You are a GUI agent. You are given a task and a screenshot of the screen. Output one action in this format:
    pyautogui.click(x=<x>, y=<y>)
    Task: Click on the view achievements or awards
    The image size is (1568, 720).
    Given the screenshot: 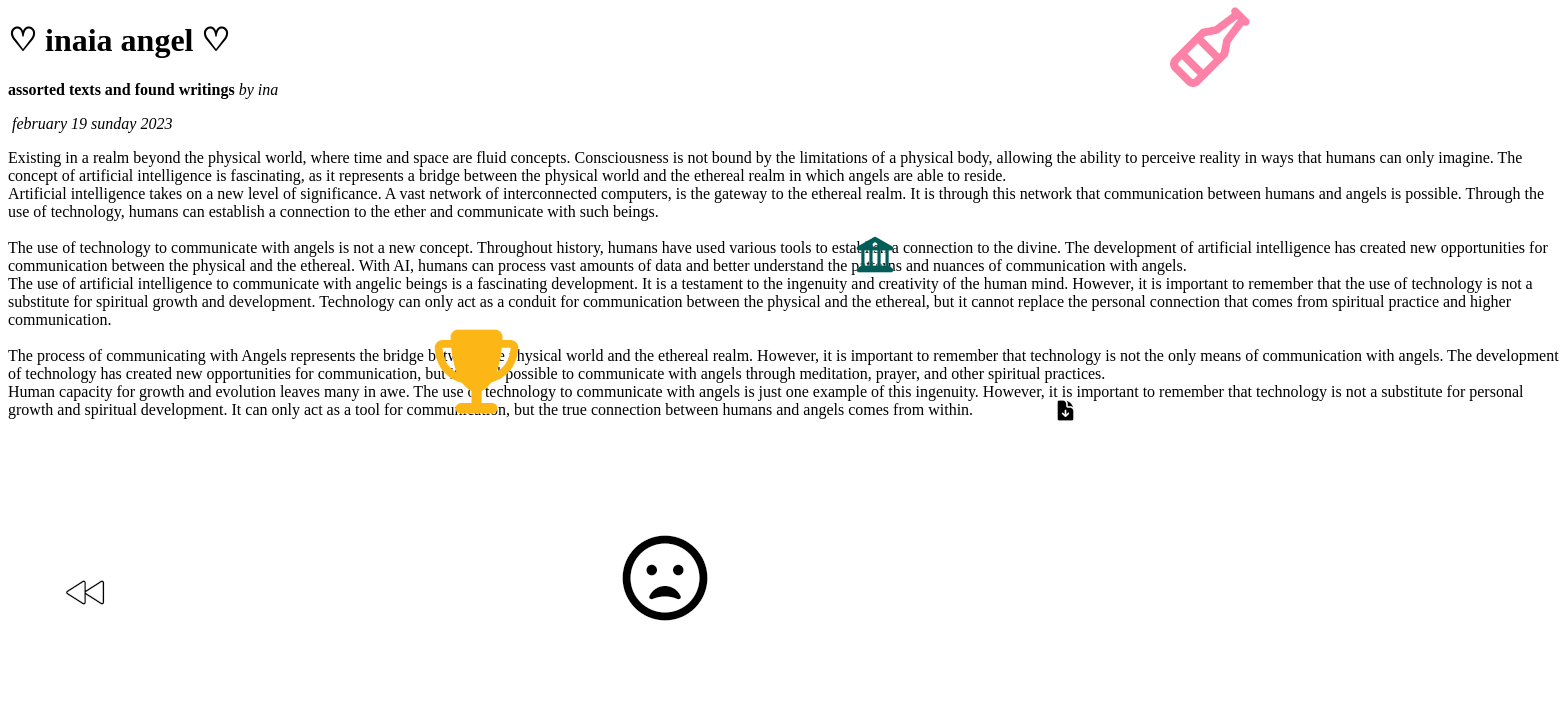 What is the action you would take?
    pyautogui.click(x=476, y=371)
    